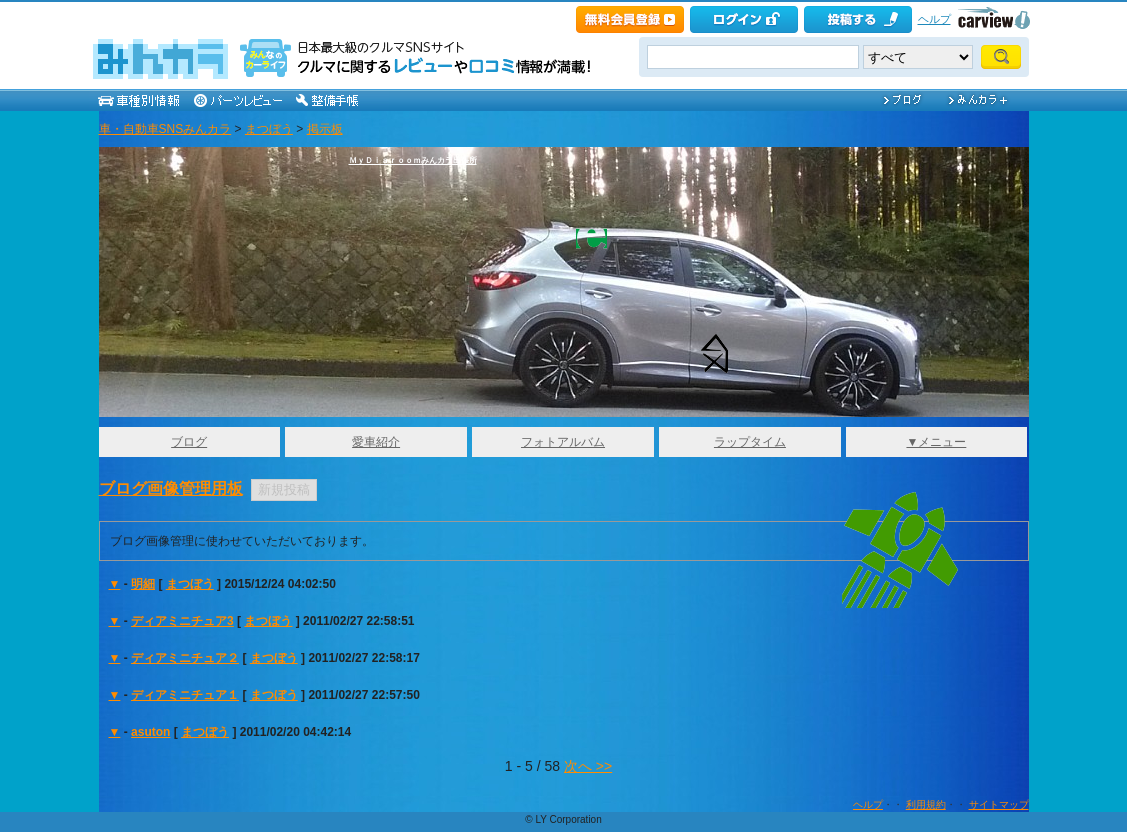  I want to click on jitpack package repository logo, so click(900, 550).